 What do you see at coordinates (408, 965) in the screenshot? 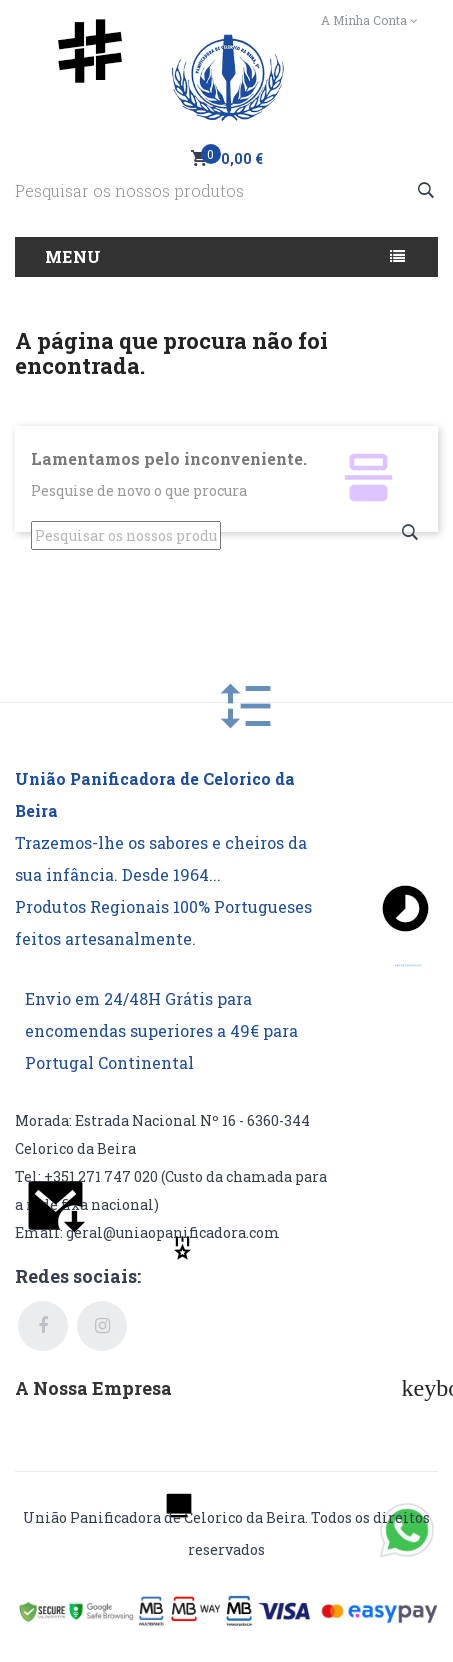
I see `apache freemarker template engine logo` at bounding box center [408, 965].